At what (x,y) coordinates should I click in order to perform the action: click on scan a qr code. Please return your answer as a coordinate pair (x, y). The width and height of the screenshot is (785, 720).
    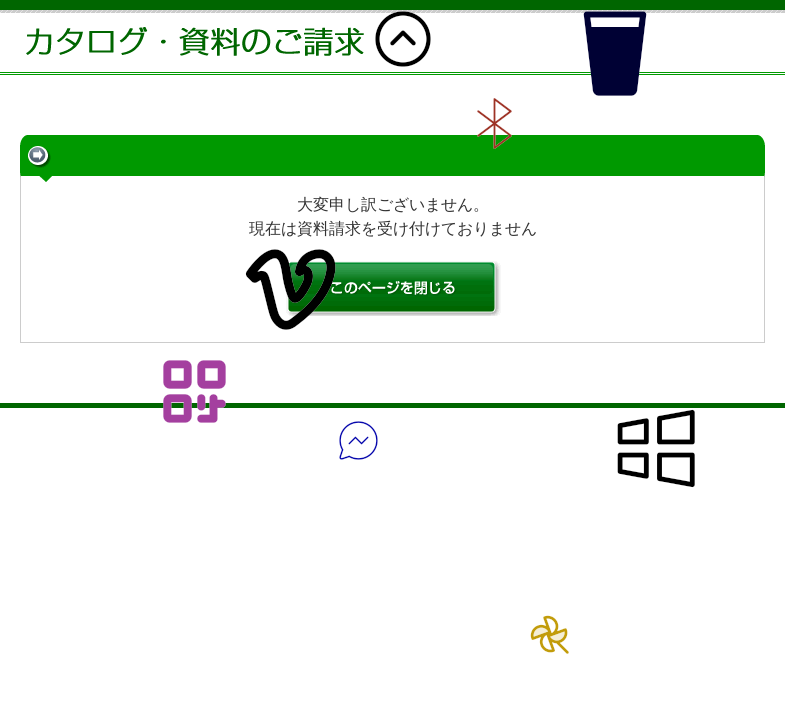
    Looking at the image, I should click on (194, 391).